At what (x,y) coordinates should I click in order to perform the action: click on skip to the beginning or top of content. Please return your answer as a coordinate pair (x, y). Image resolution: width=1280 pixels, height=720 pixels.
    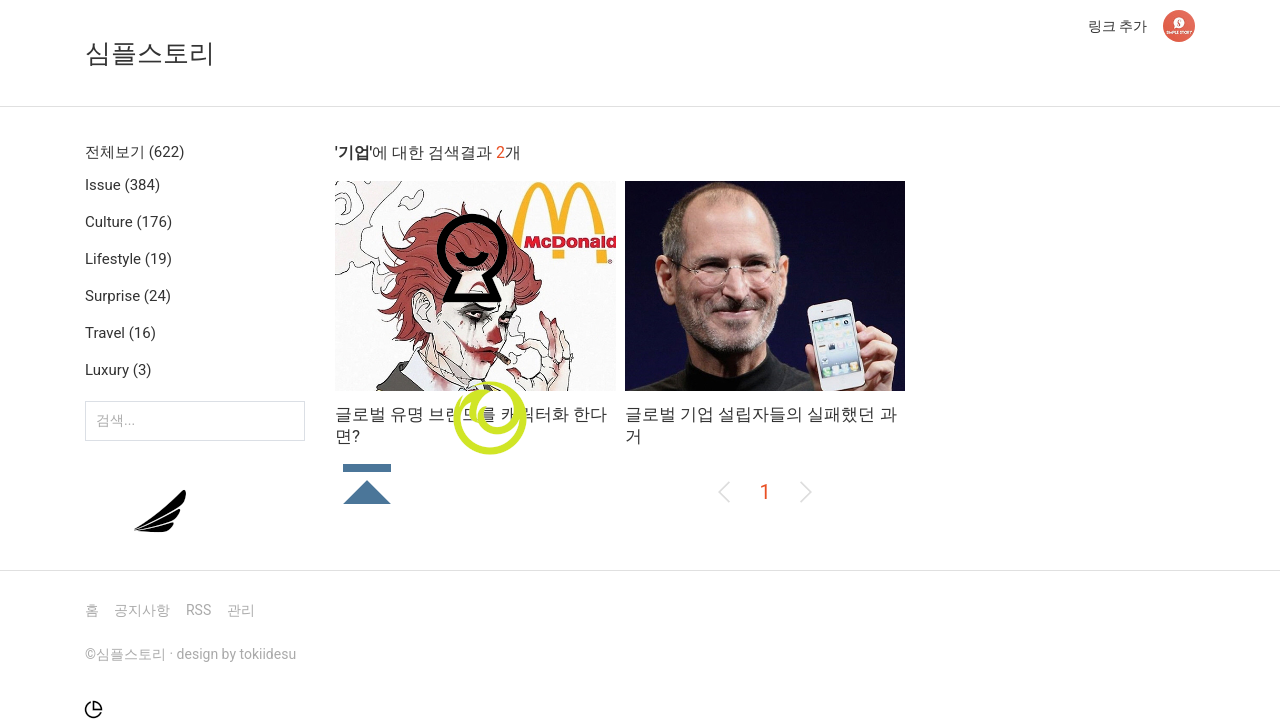
    Looking at the image, I should click on (367, 484).